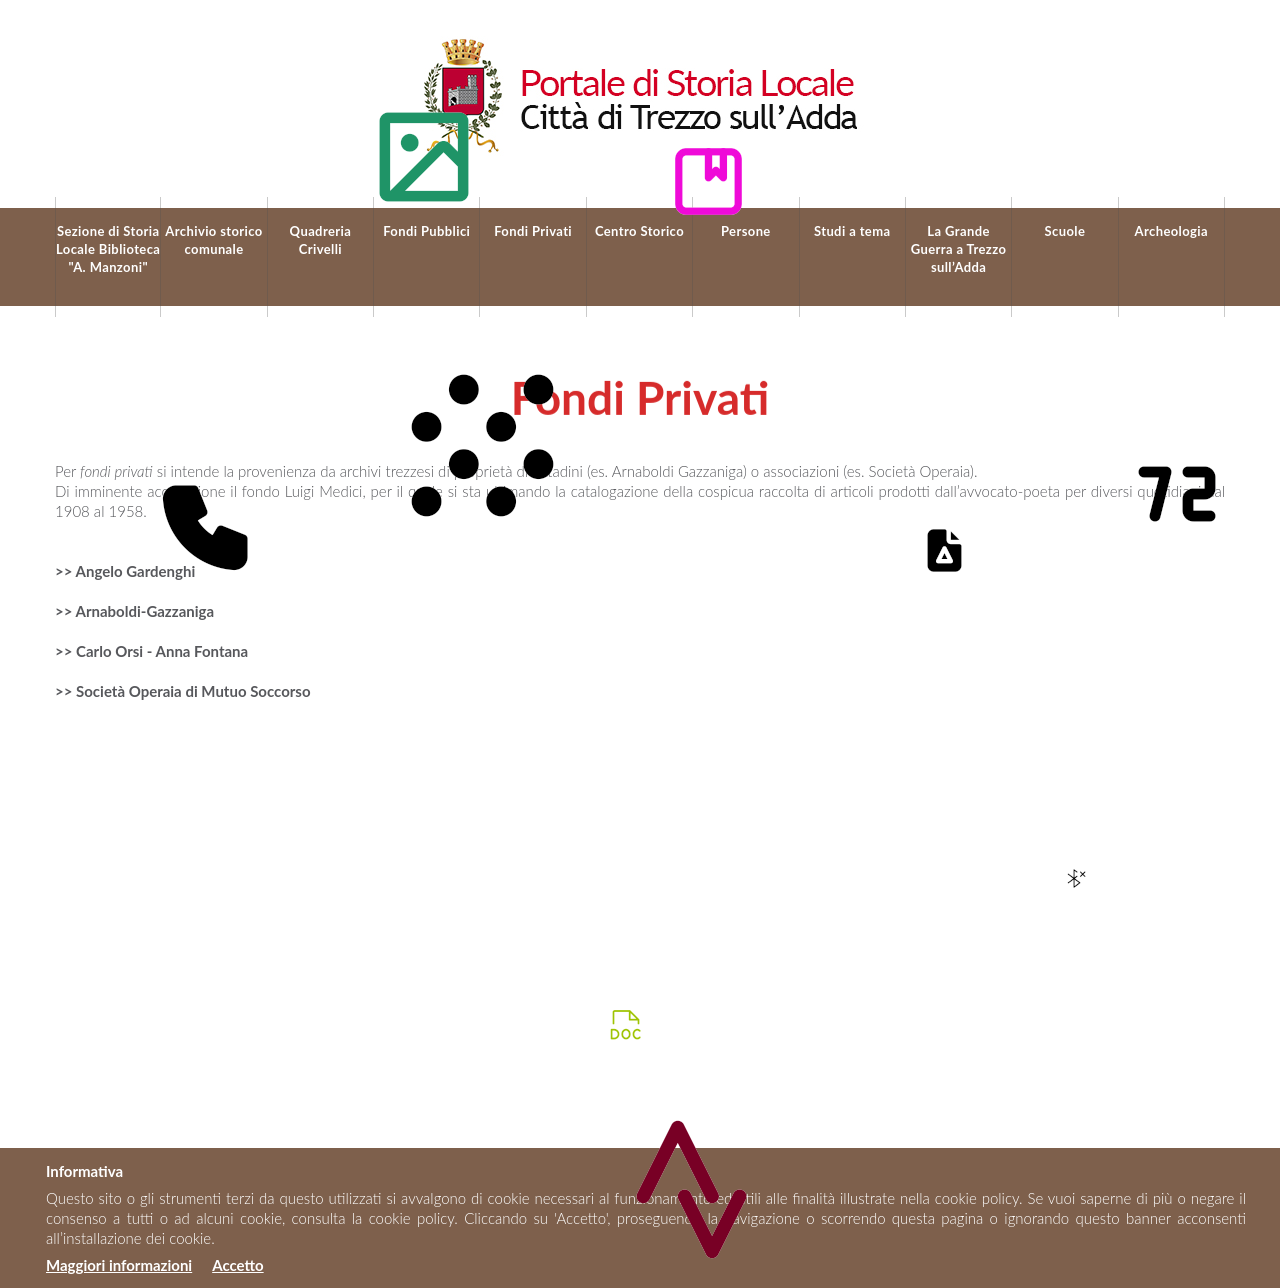 The height and width of the screenshot is (1288, 1280). Describe the element at coordinates (424, 157) in the screenshot. I see `view or browse images` at that location.